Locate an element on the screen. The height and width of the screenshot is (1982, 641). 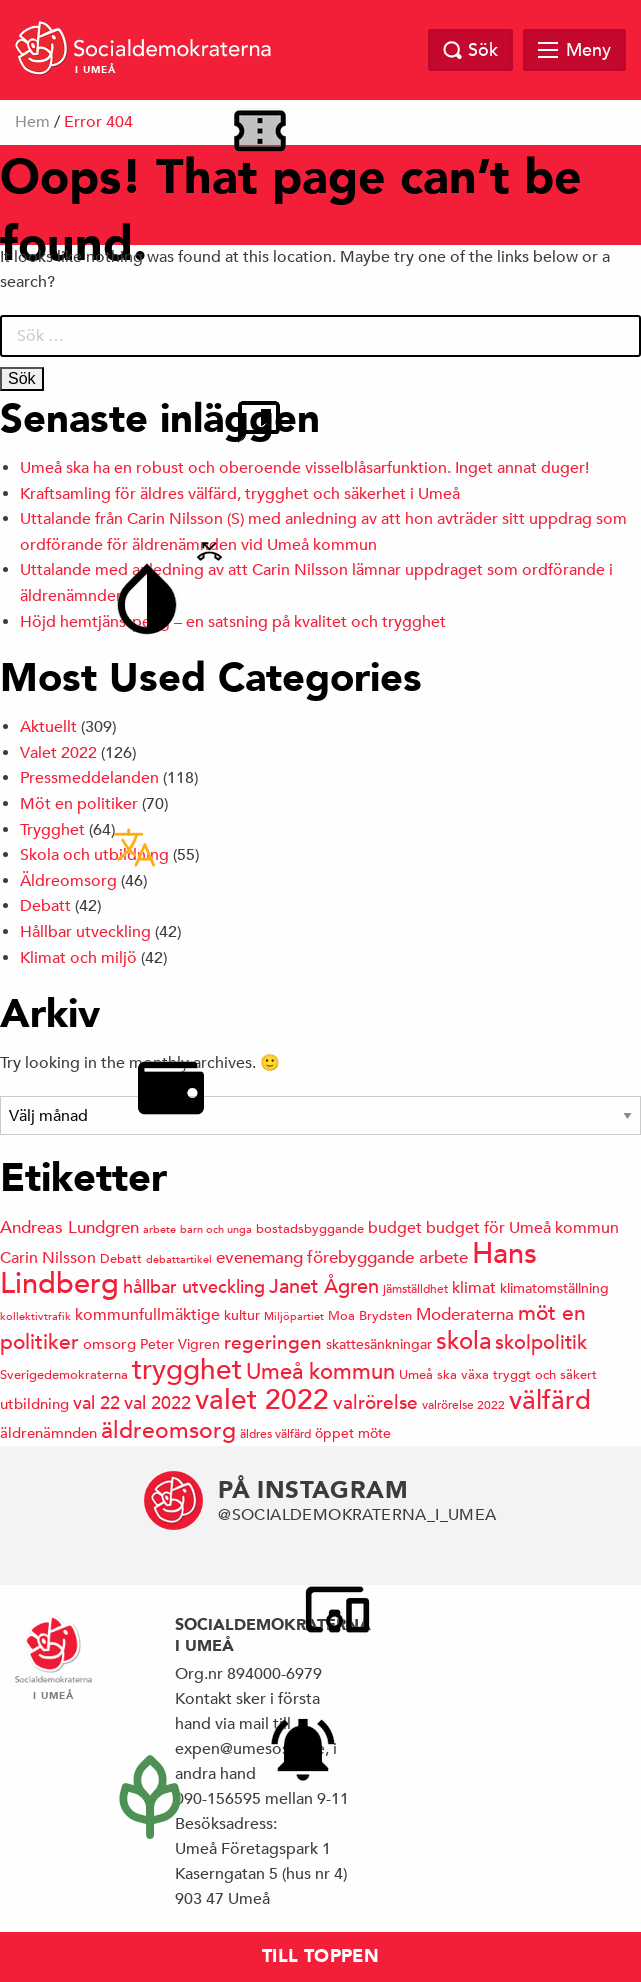
indicates active or incoming notifications is located at coordinates (303, 1749).